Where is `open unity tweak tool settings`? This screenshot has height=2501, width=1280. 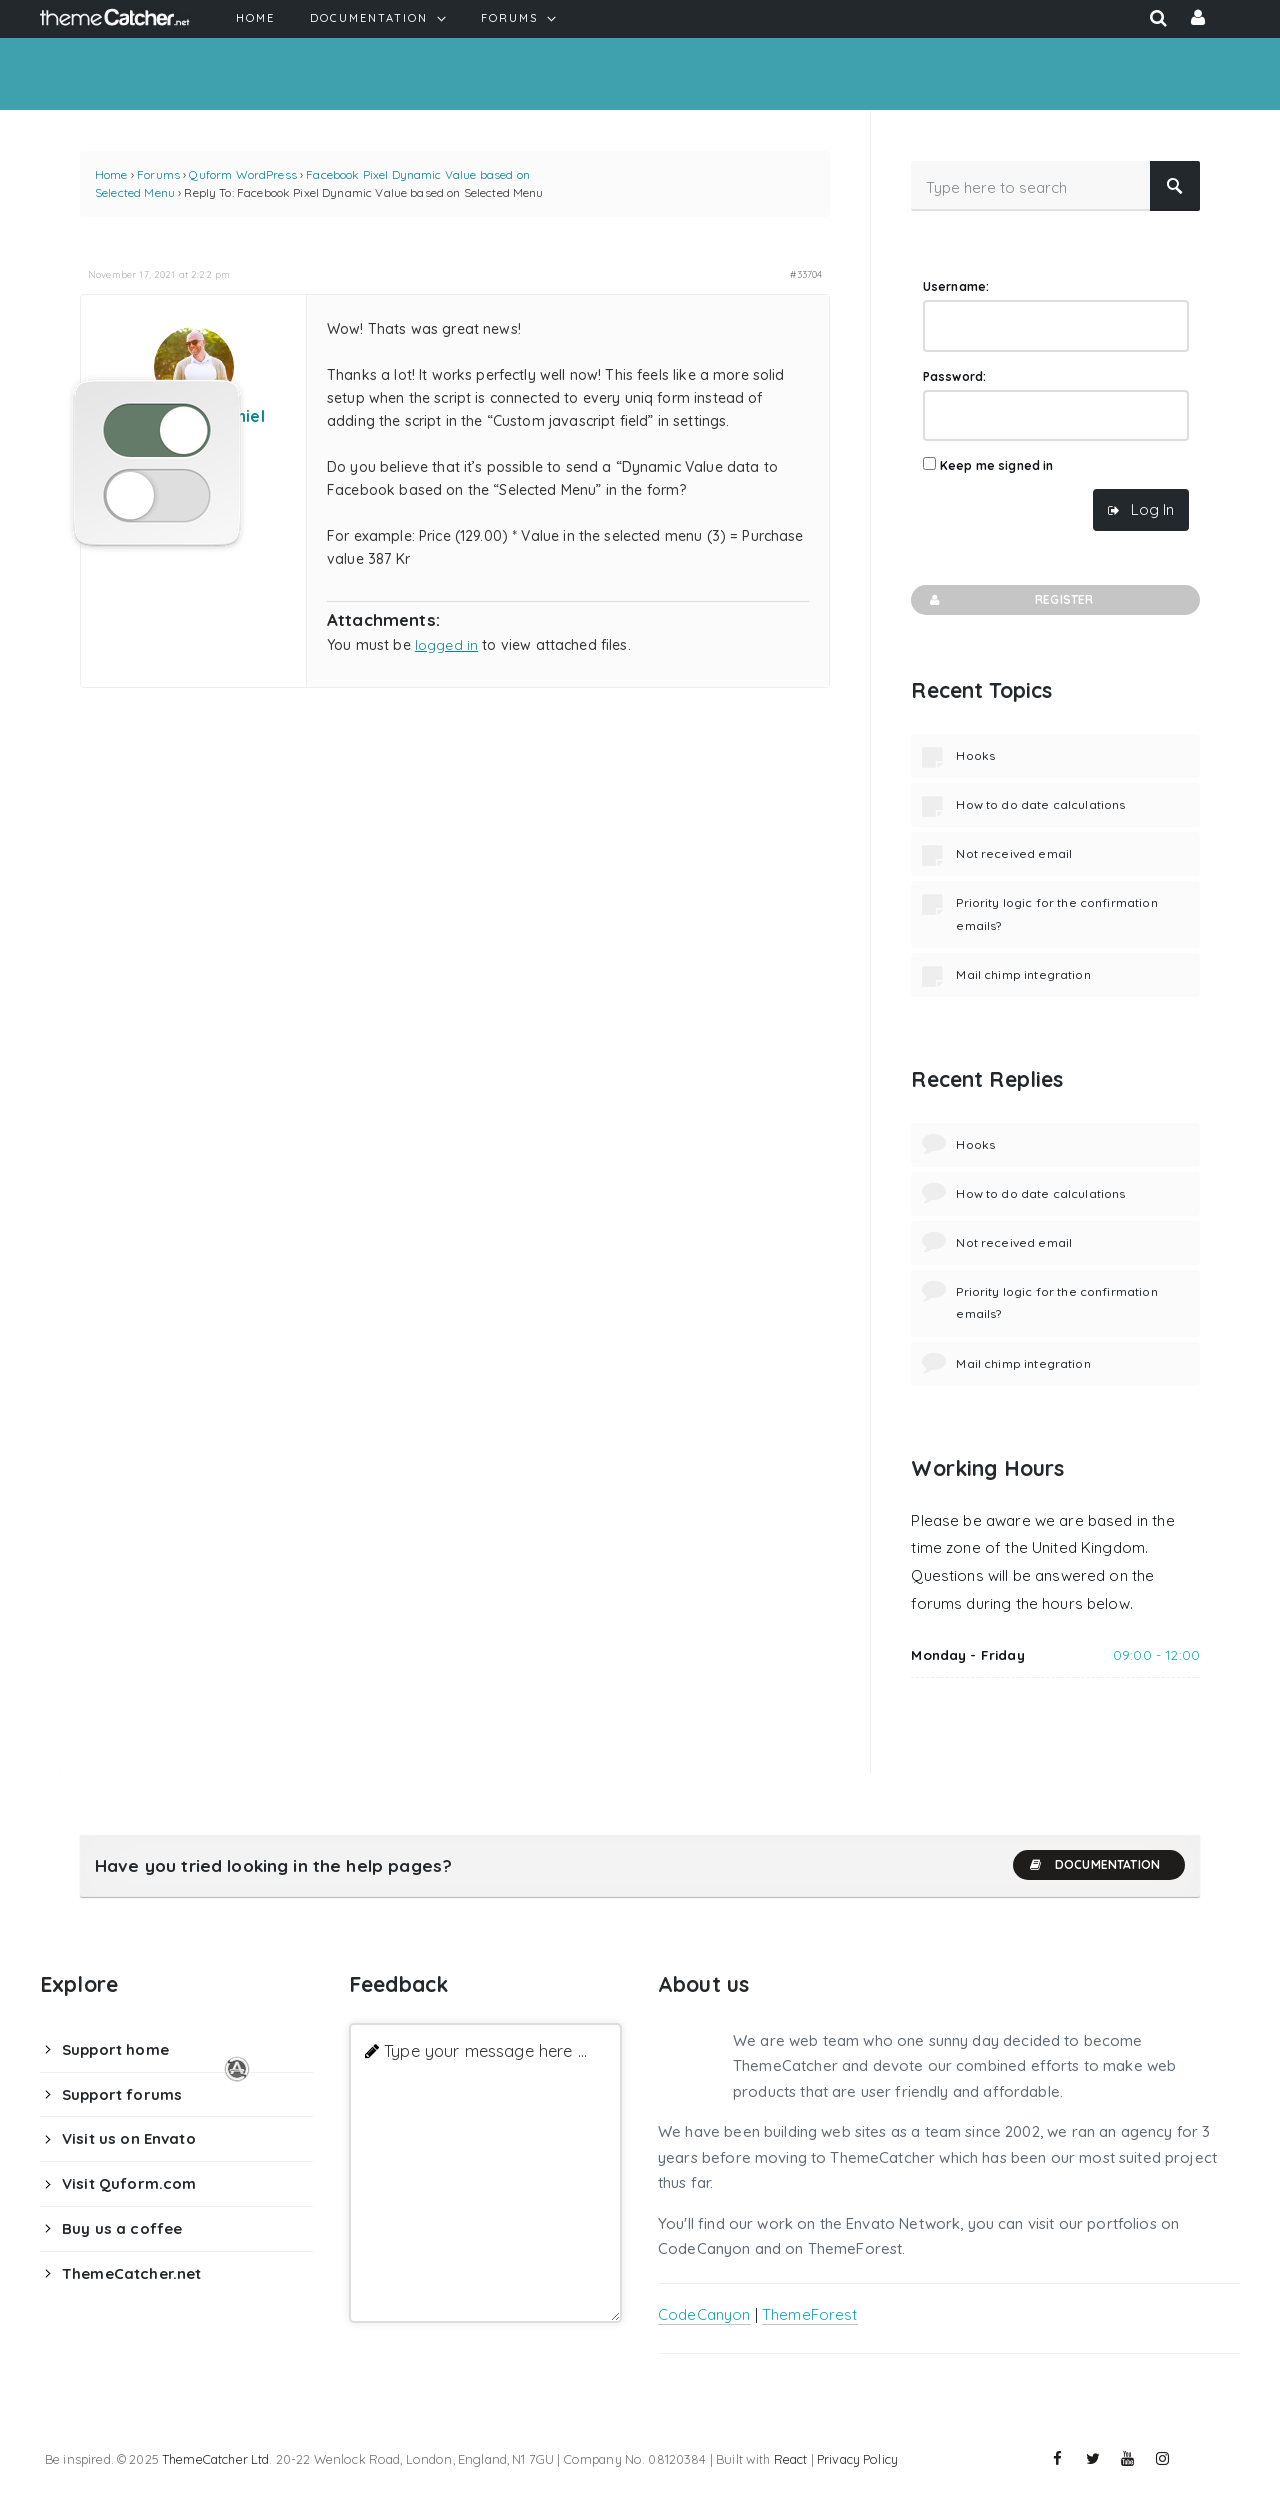
open unity tweak tool settings is located at coordinates (157, 463).